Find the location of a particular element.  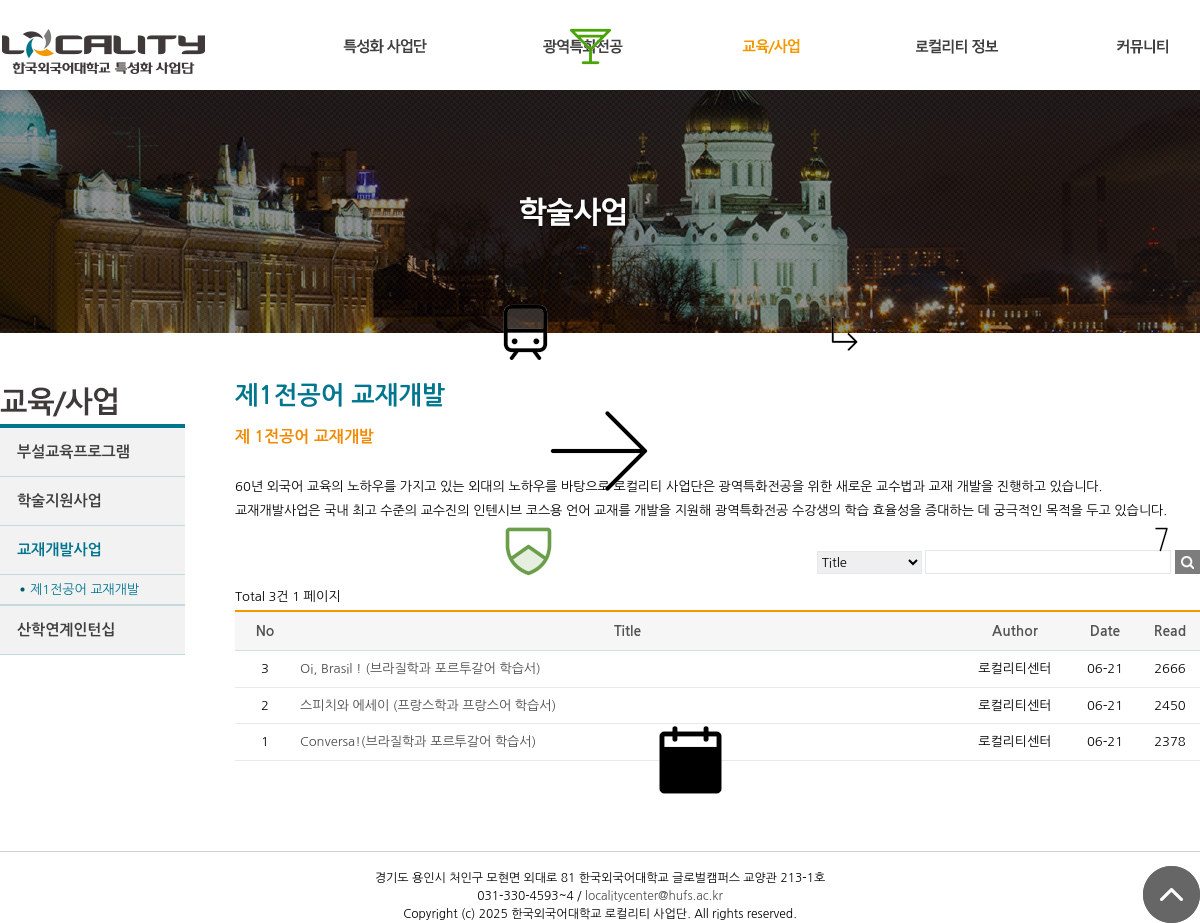

access security or protection settings is located at coordinates (528, 548).